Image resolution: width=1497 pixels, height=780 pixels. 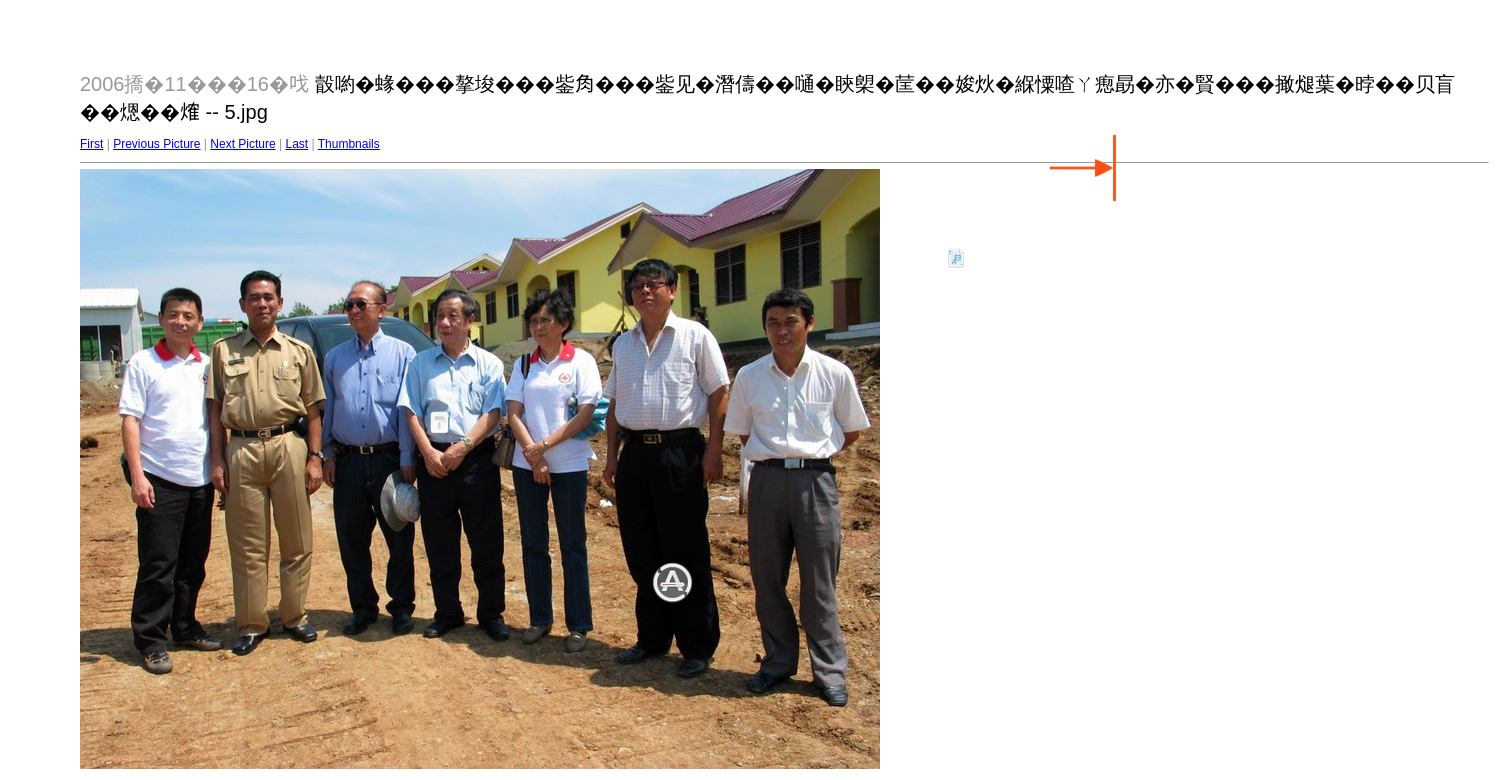 I want to click on a gettext translation template file (.pot), so click(x=956, y=258).